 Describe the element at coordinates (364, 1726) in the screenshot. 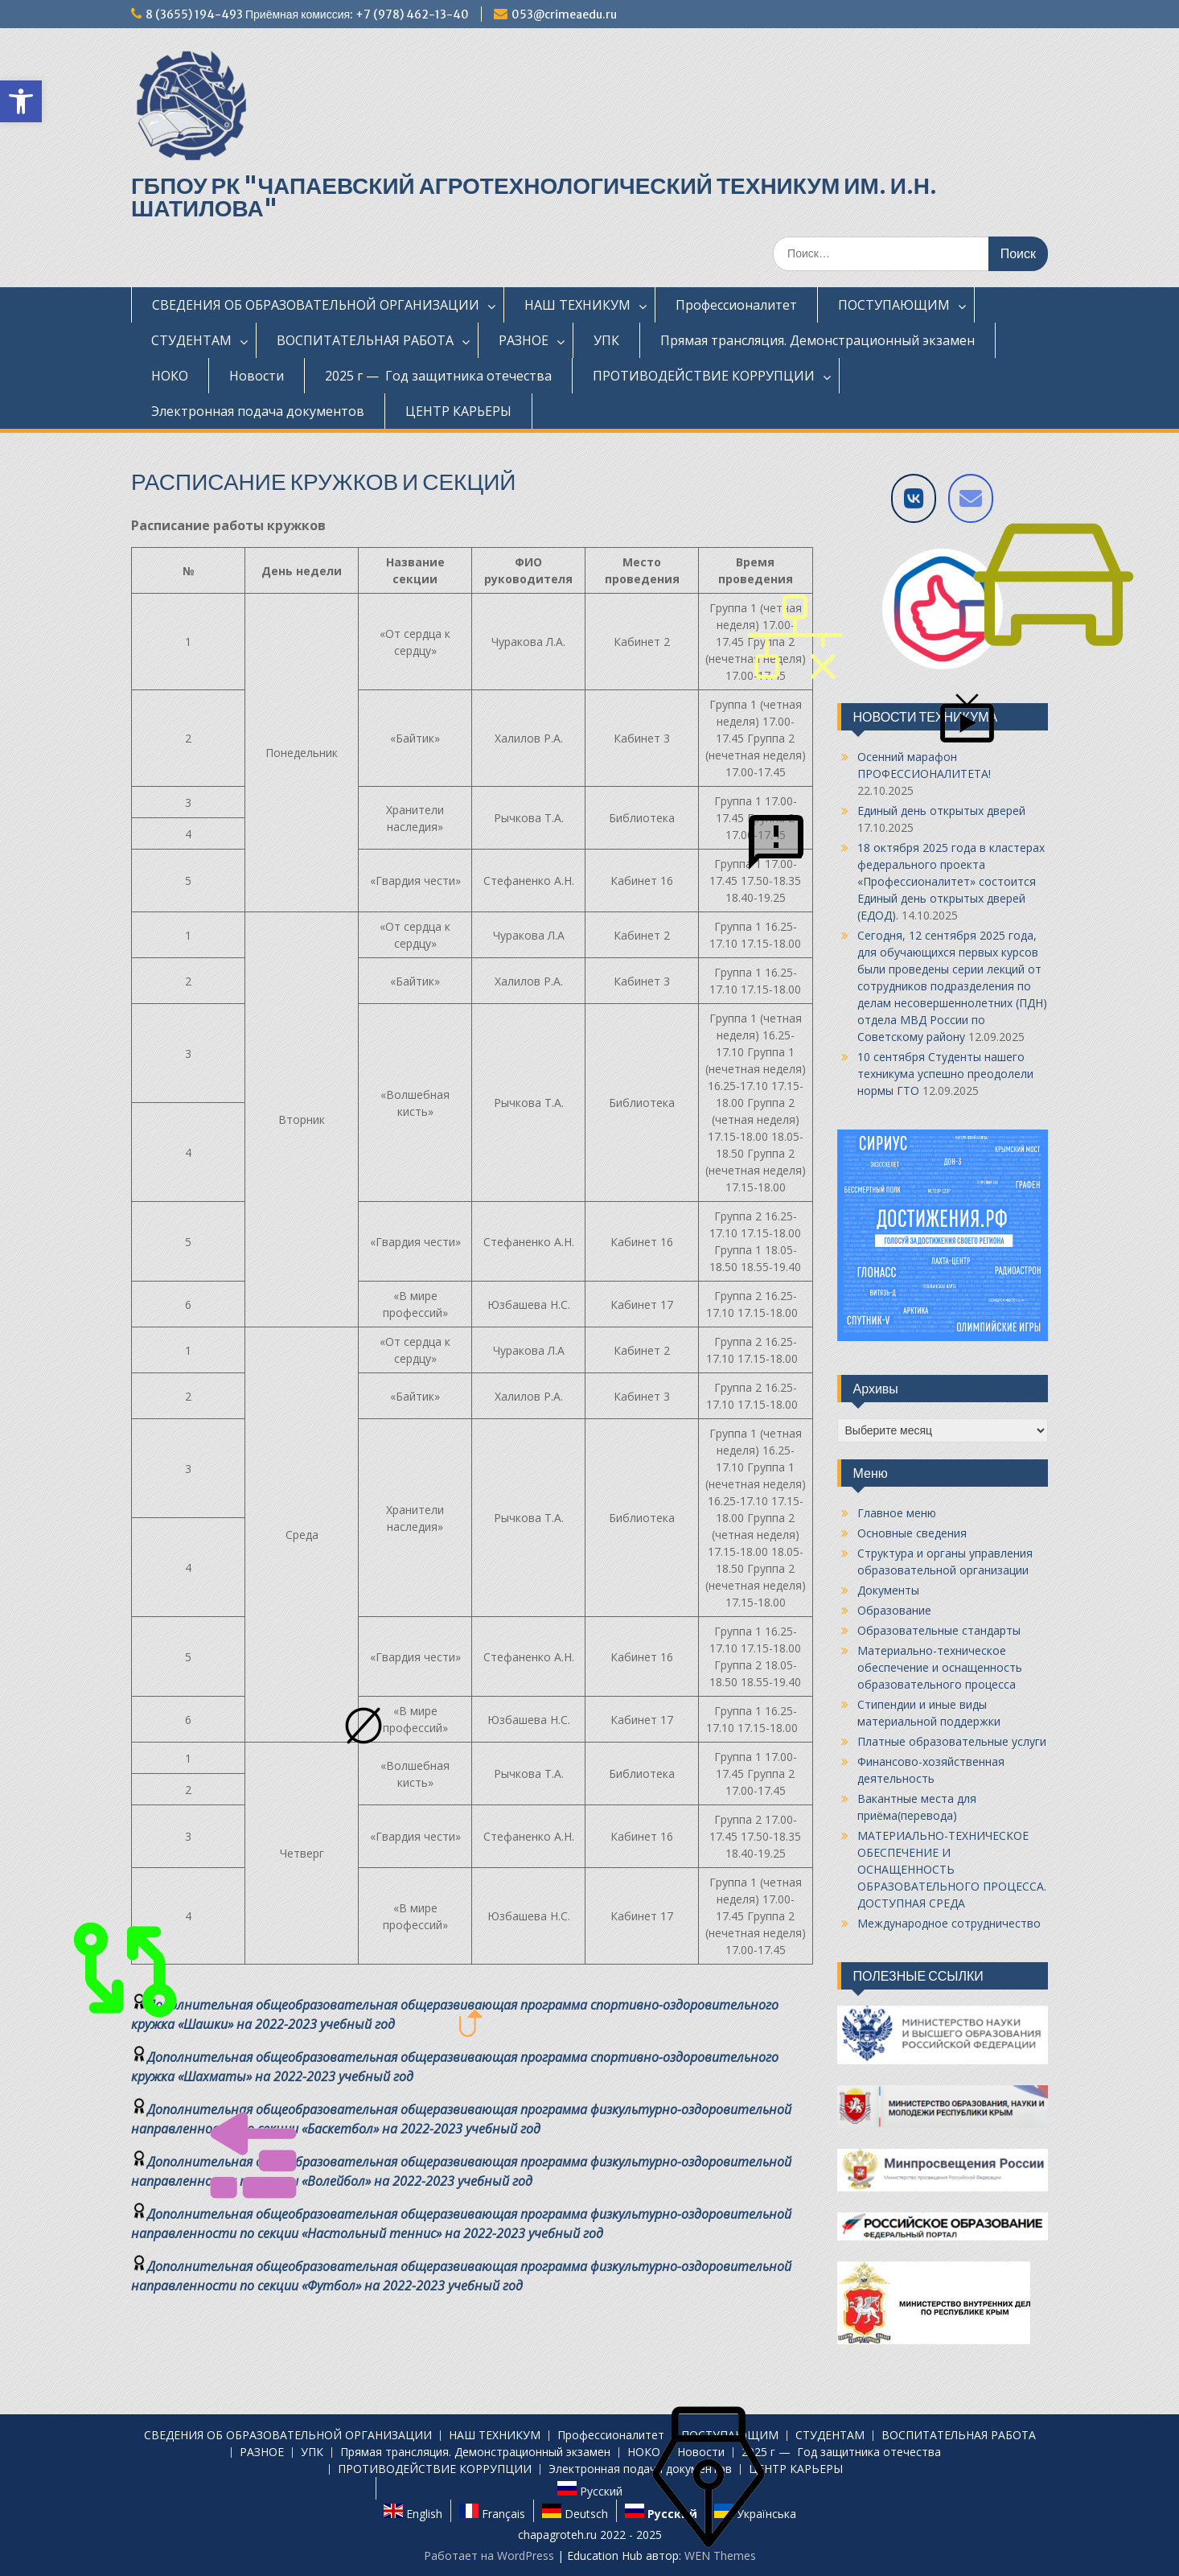

I see `indicates an empty or null state` at that location.